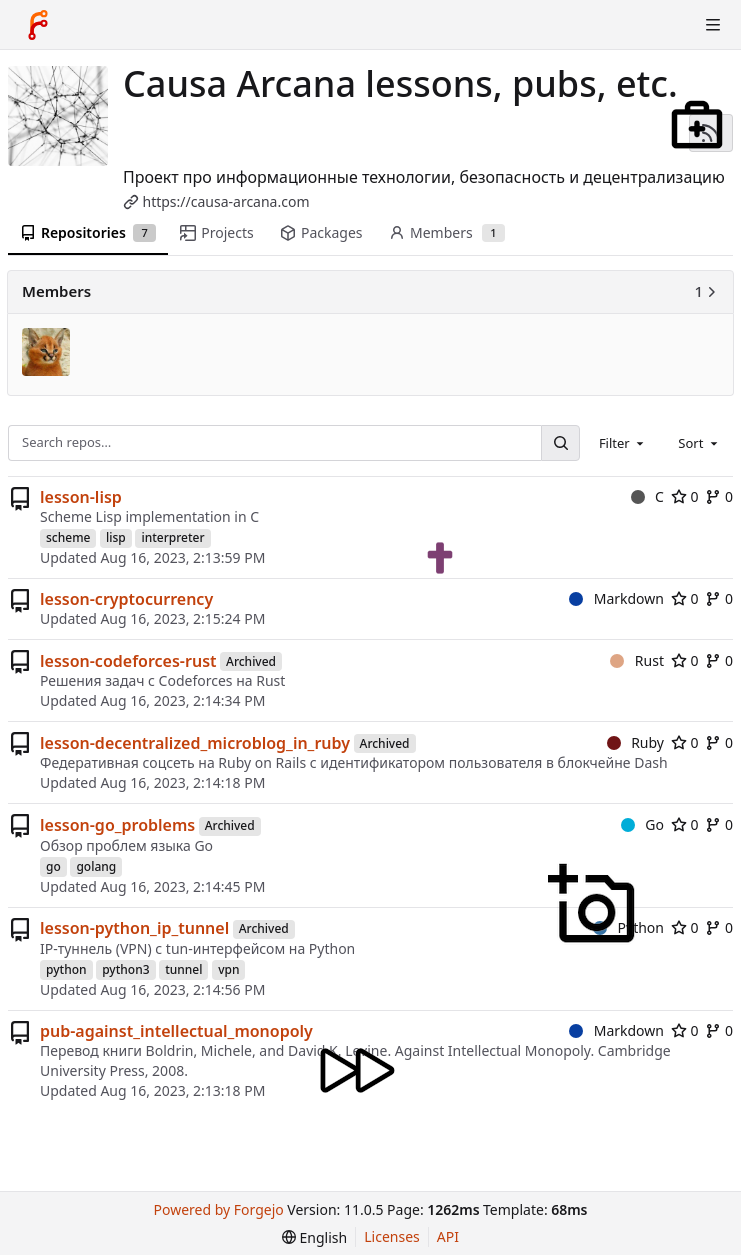 The width and height of the screenshot is (741, 1255). I want to click on access first aid or medical help resources, so click(697, 127).